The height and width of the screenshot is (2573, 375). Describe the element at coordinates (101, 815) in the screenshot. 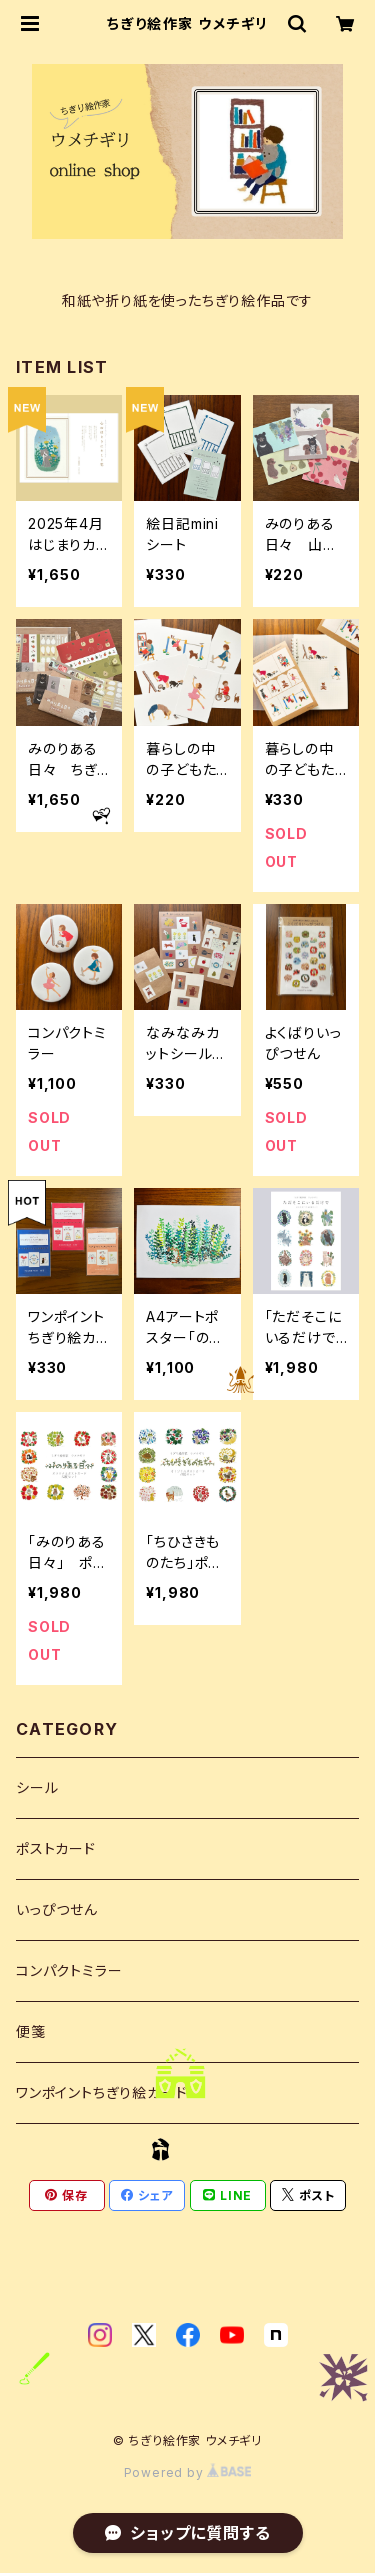

I see `transfer health or life points between characters` at that location.